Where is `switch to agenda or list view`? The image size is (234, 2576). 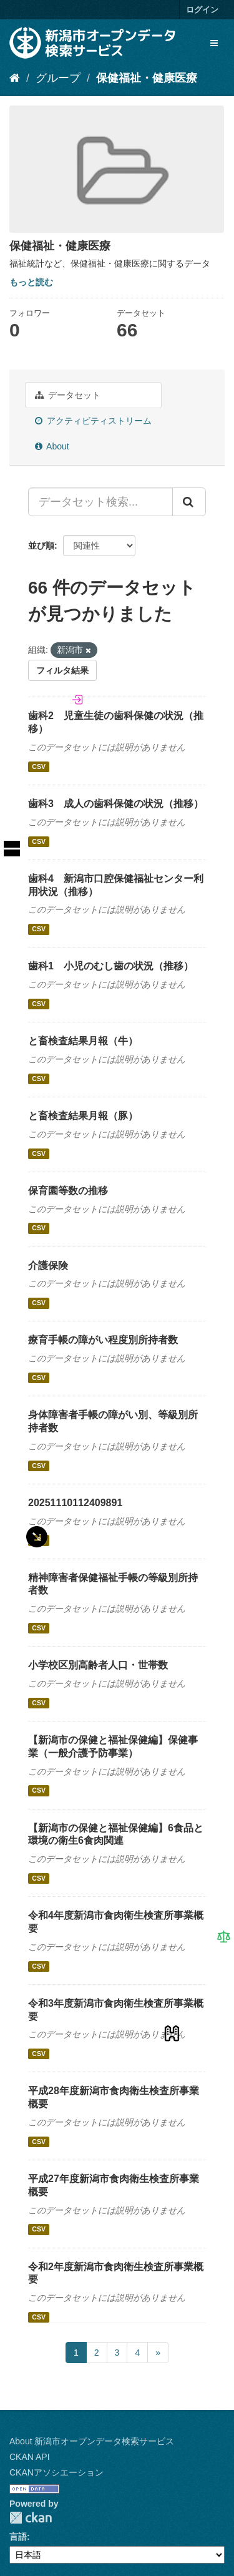
switch to agenda or list view is located at coordinates (12, 848).